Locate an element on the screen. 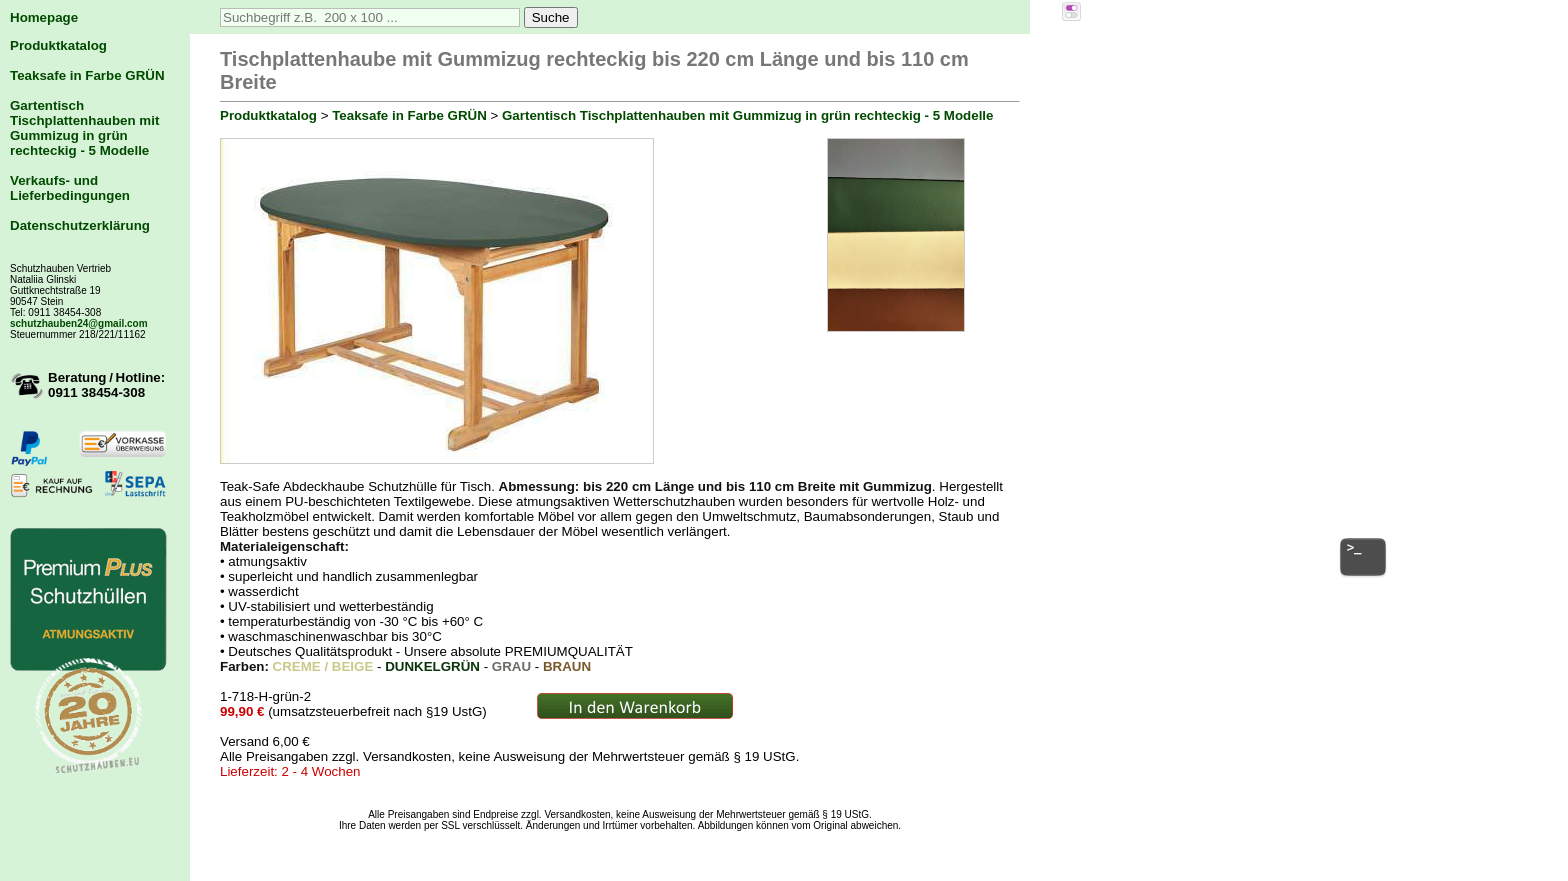  open the terminal application is located at coordinates (1363, 557).